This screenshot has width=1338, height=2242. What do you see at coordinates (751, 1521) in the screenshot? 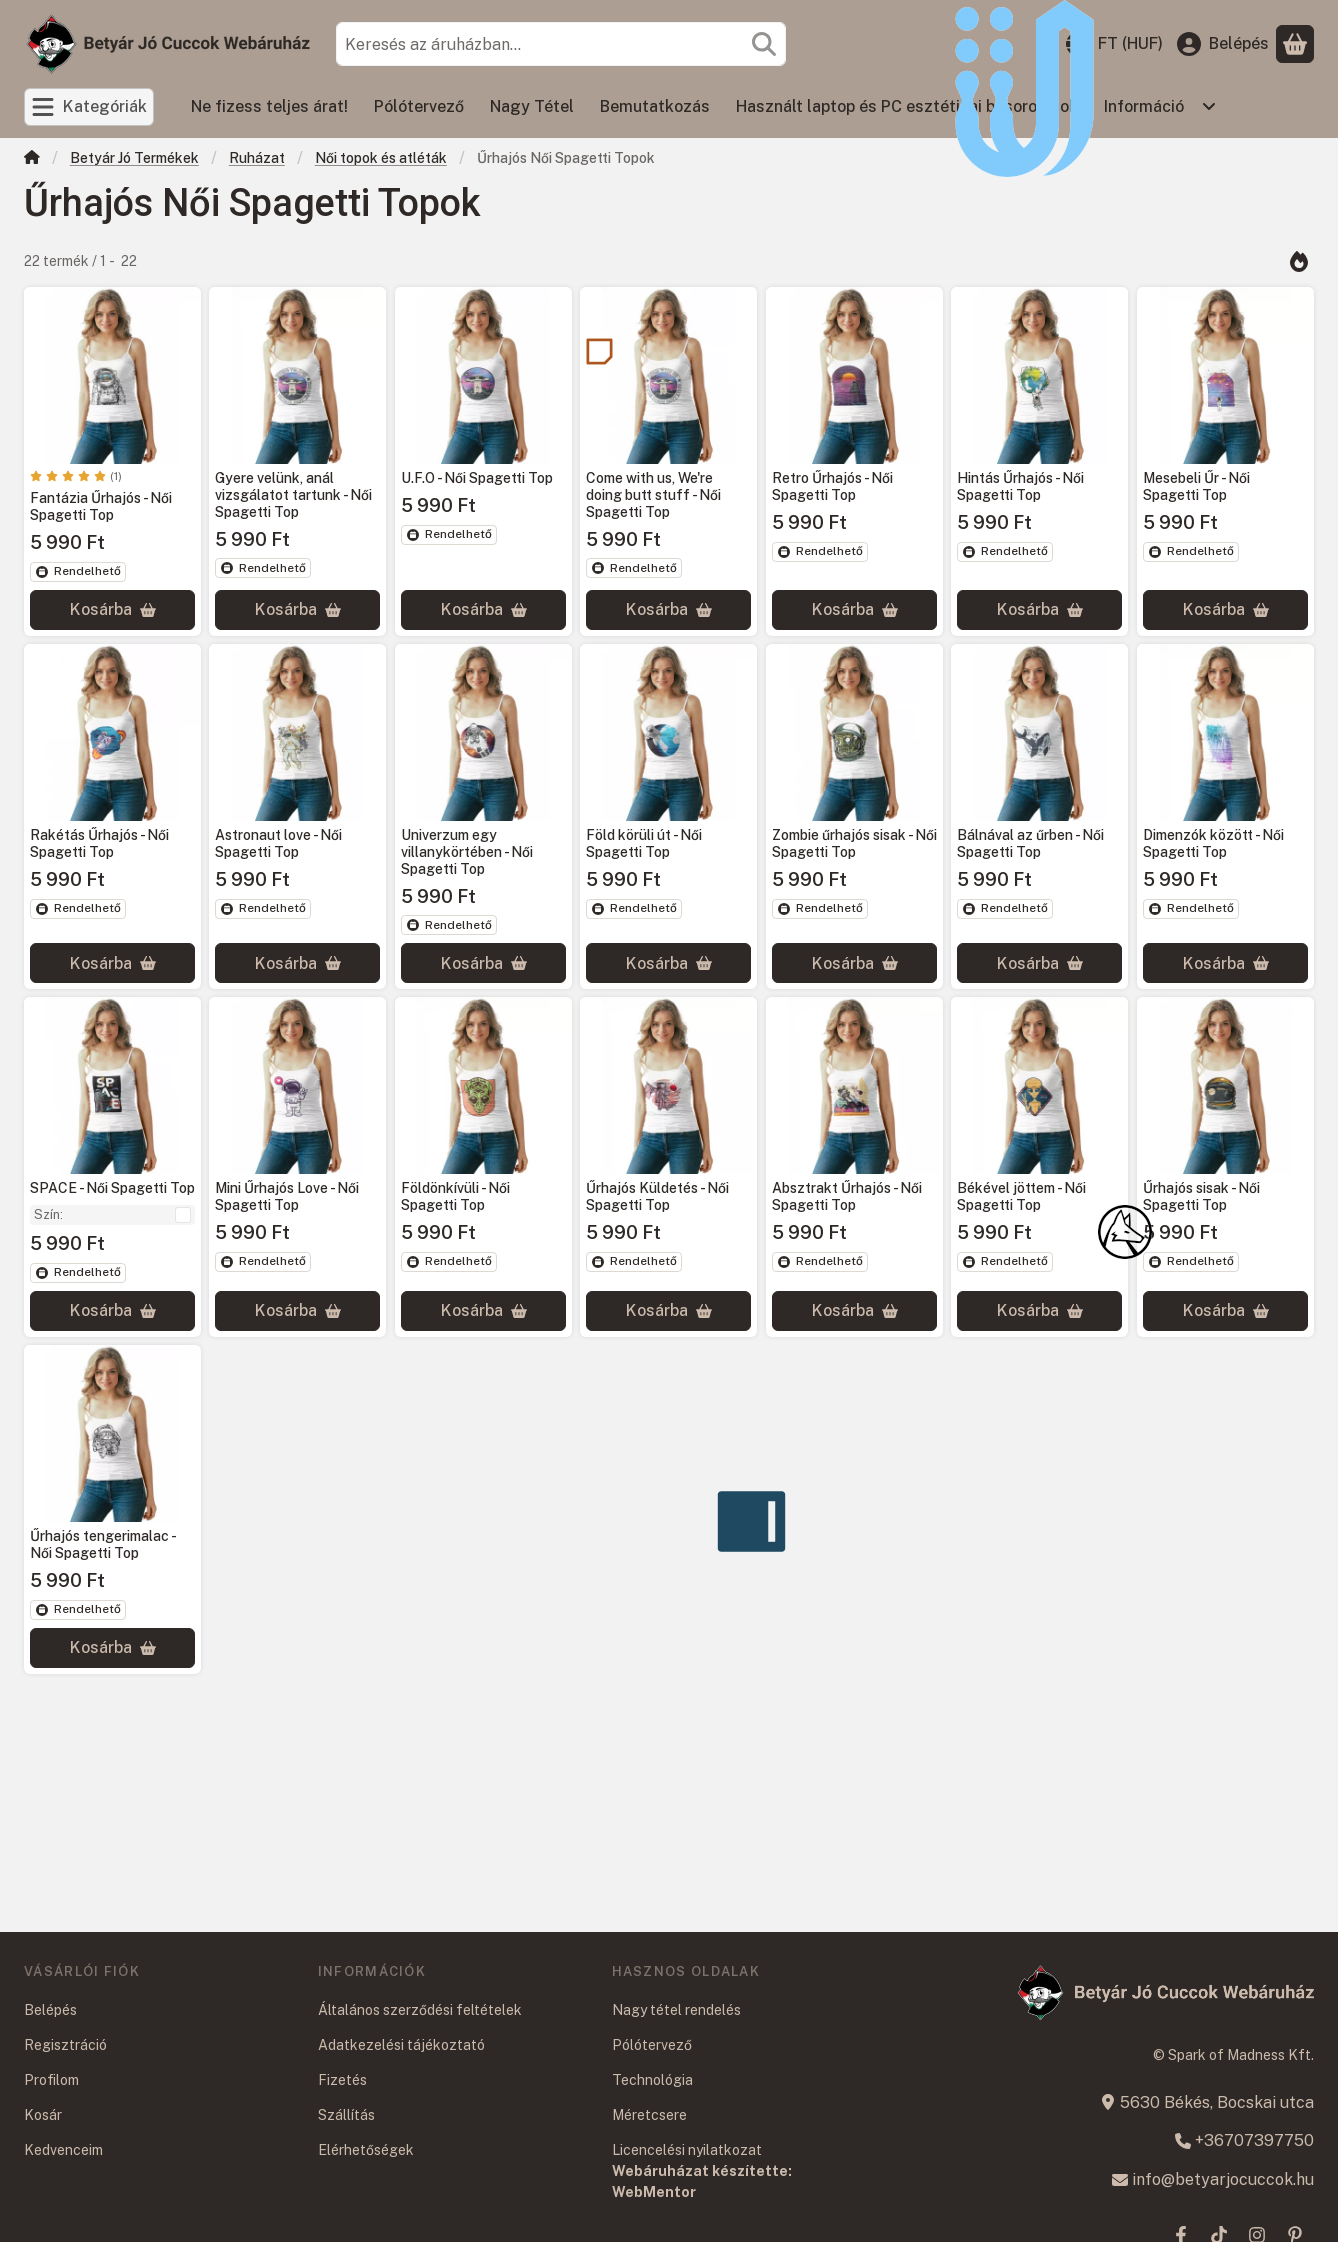
I see `switch to right sidebar layout` at bounding box center [751, 1521].